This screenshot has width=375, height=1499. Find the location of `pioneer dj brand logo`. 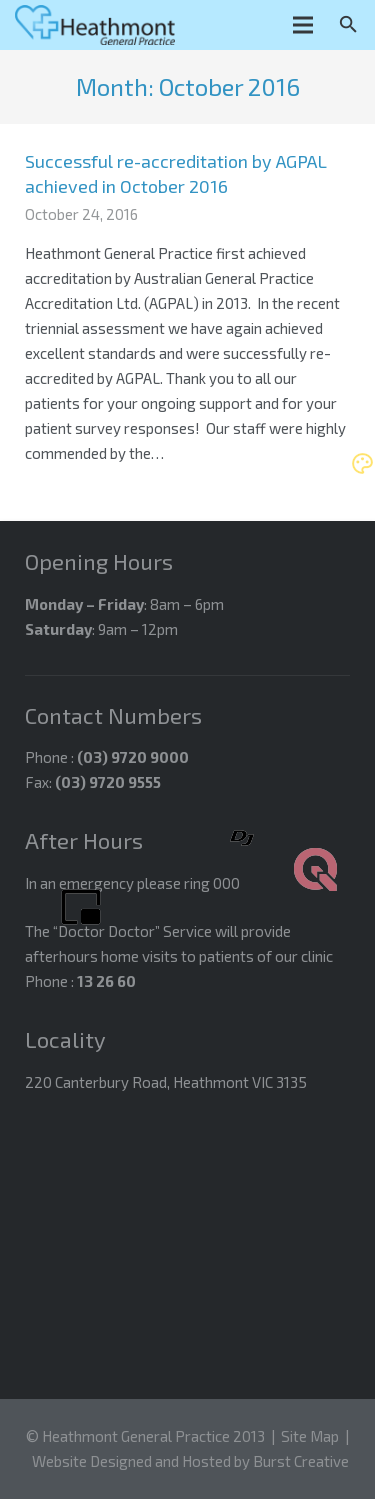

pioneer dj brand logo is located at coordinates (242, 838).